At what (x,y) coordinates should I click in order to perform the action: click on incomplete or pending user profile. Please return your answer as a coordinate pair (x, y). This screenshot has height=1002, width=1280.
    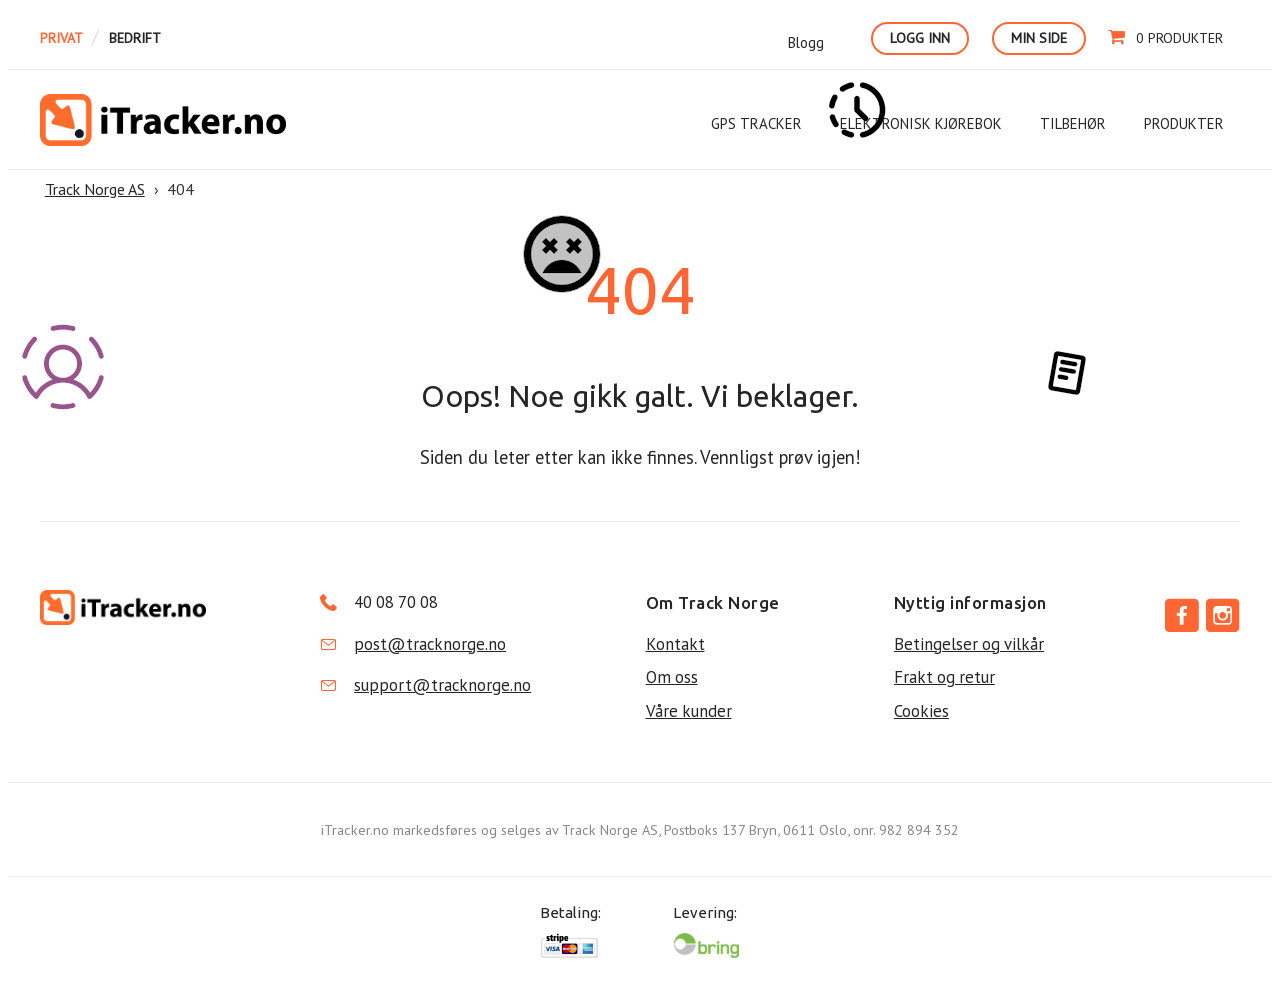
    Looking at the image, I should click on (63, 367).